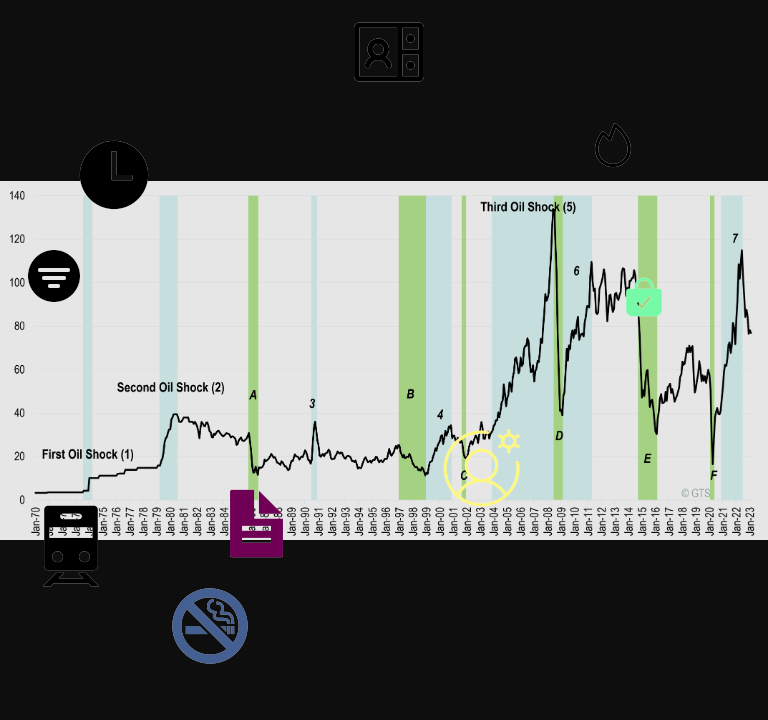 Image resolution: width=768 pixels, height=720 pixels. Describe the element at coordinates (210, 626) in the screenshot. I see `indicates a no smoking zone or policy` at that location.